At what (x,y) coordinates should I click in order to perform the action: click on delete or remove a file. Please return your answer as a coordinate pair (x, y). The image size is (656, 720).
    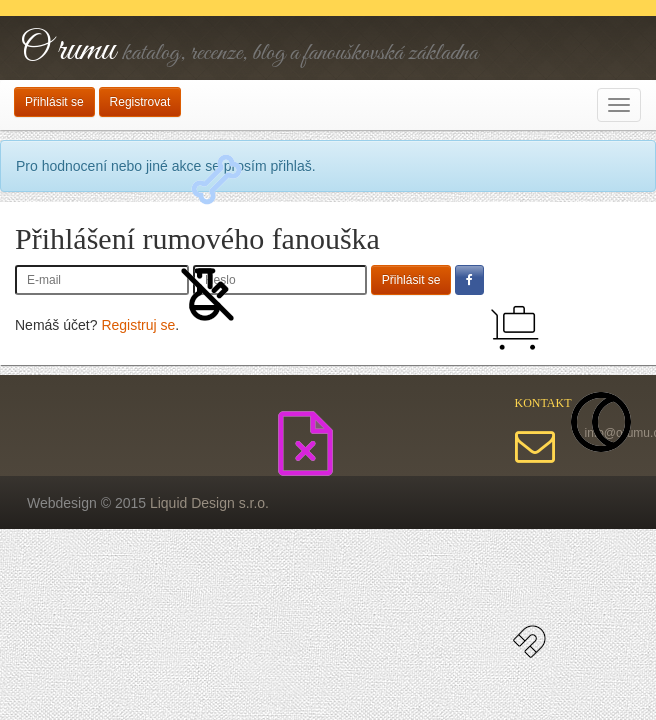
    Looking at the image, I should click on (305, 443).